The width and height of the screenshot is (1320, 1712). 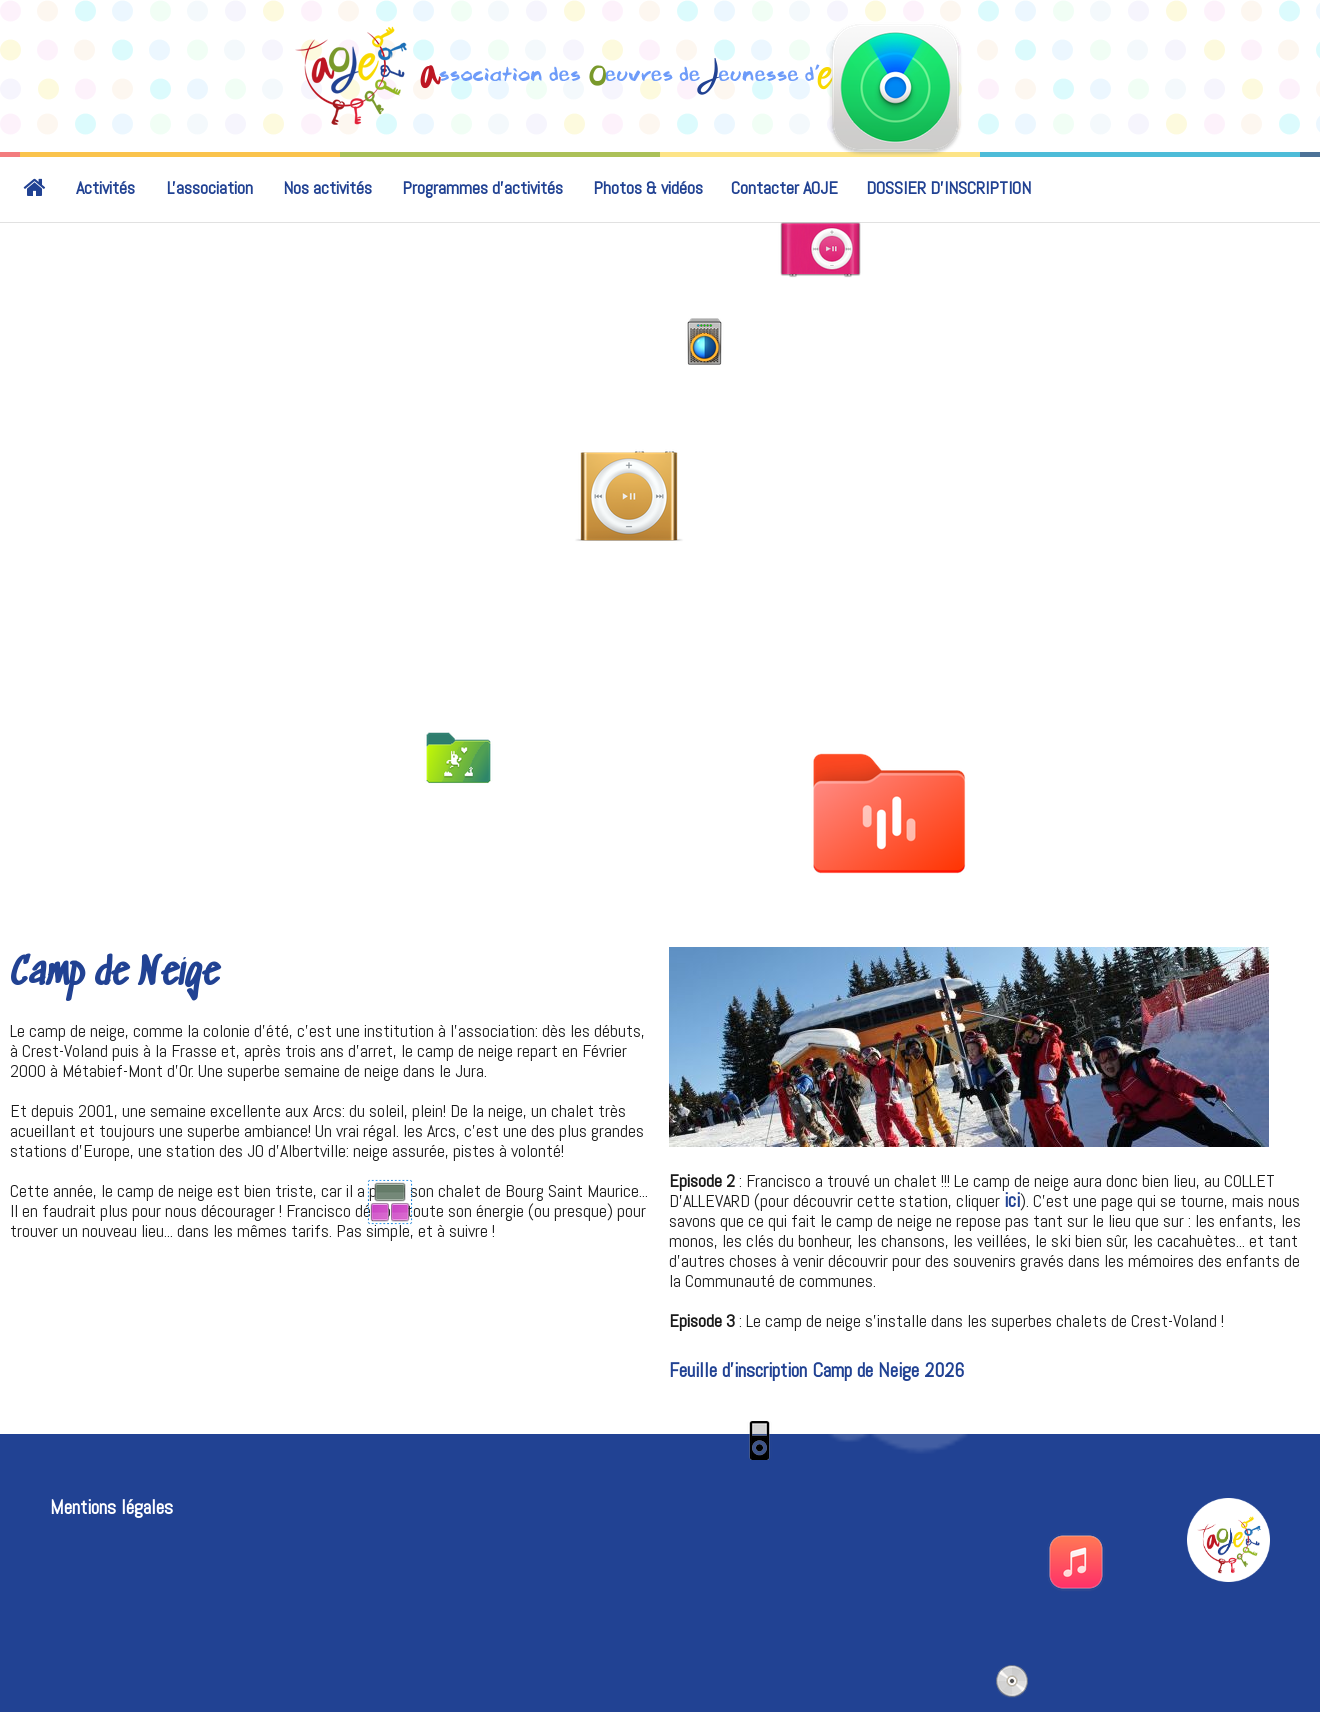 I want to click on open Find My app to locate devices or people, so click(x=895, y=87).